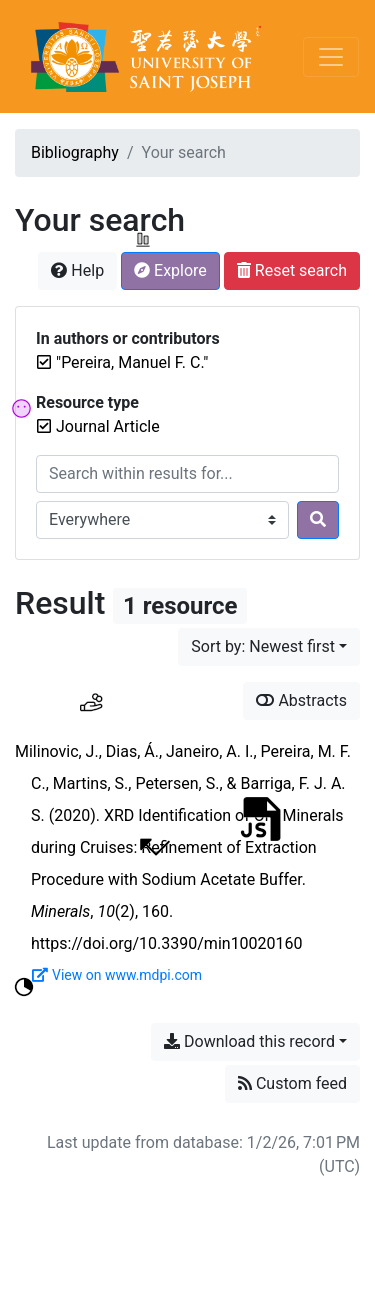 The width and height of the screenshot is (375, 1307). Describe the element at coordinates (262, 819) in the screenshot. I see `javascript file type indicator` at that location.